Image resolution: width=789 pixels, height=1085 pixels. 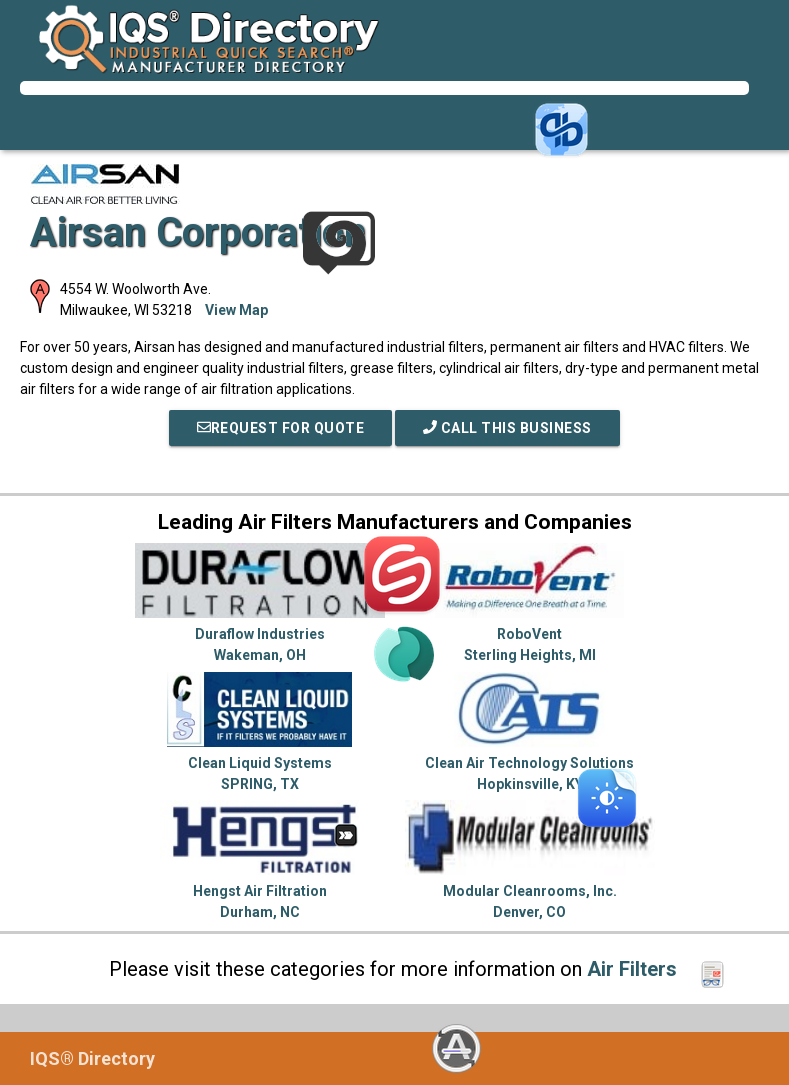 What do you see at coordinates (346, 835) in the screenshot?
I see `open fish shell terminal application` at bounding box center [346, 835].